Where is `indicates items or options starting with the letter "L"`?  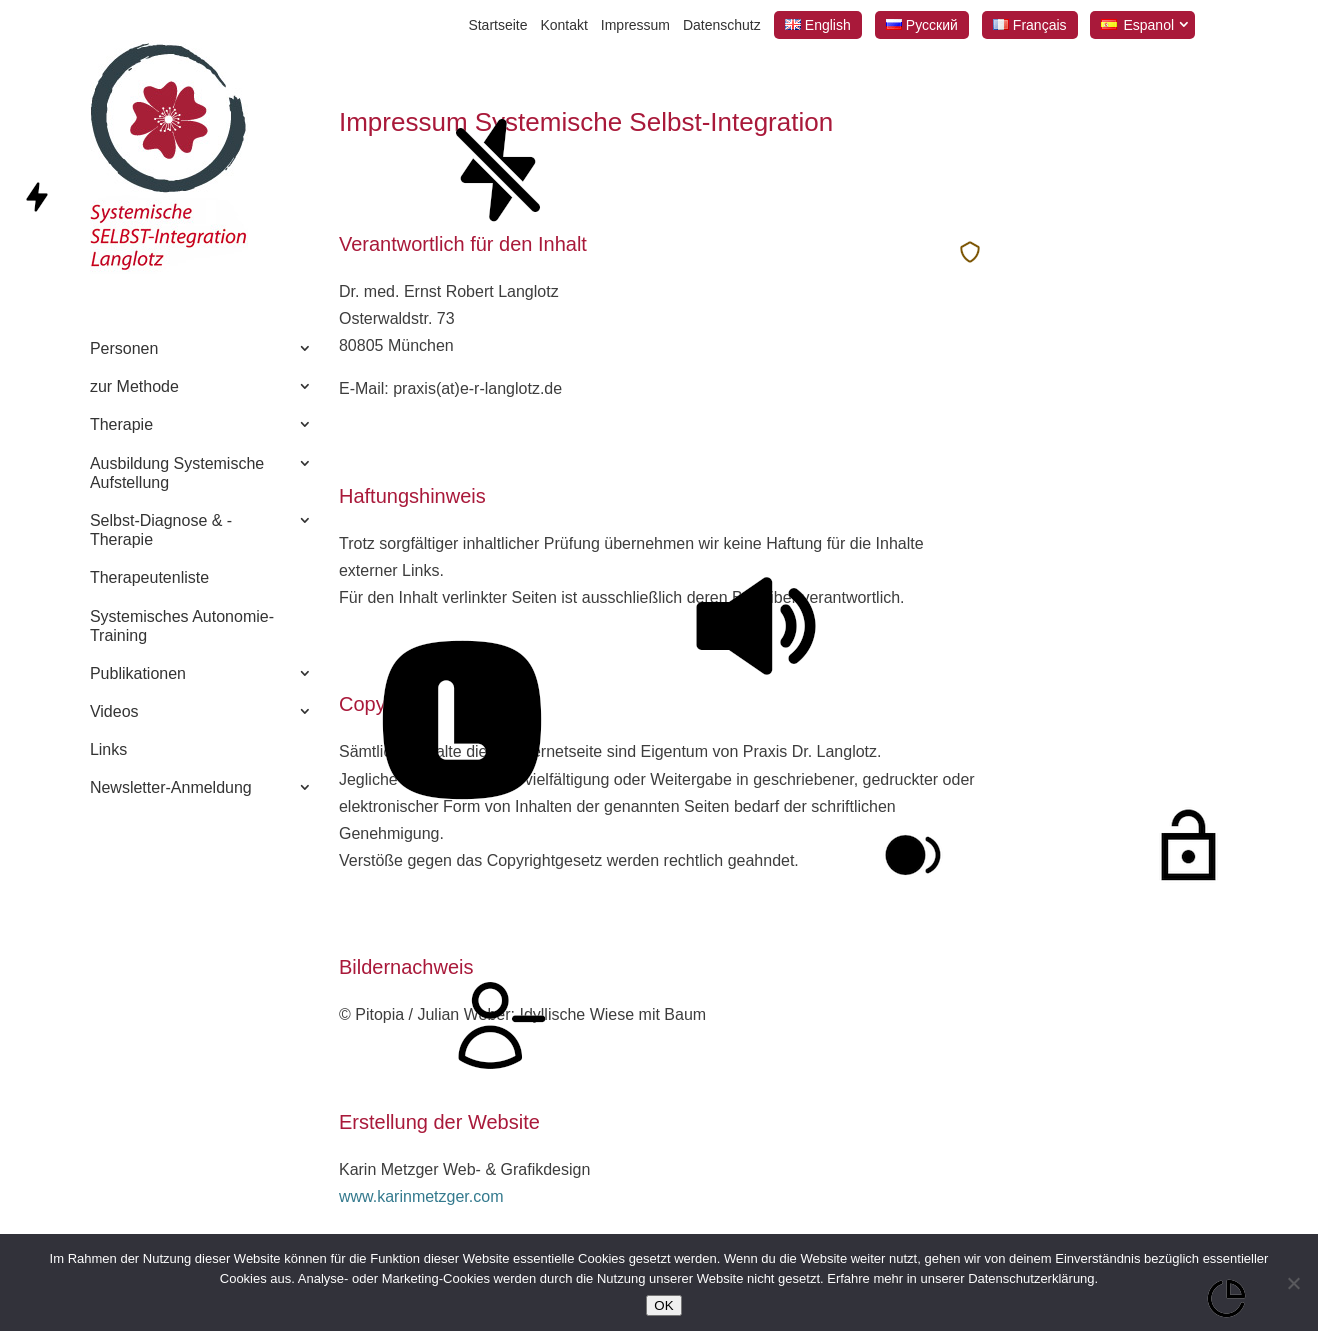 indicates items or options starting with the letter "L" is located at coordinates (462, 720).